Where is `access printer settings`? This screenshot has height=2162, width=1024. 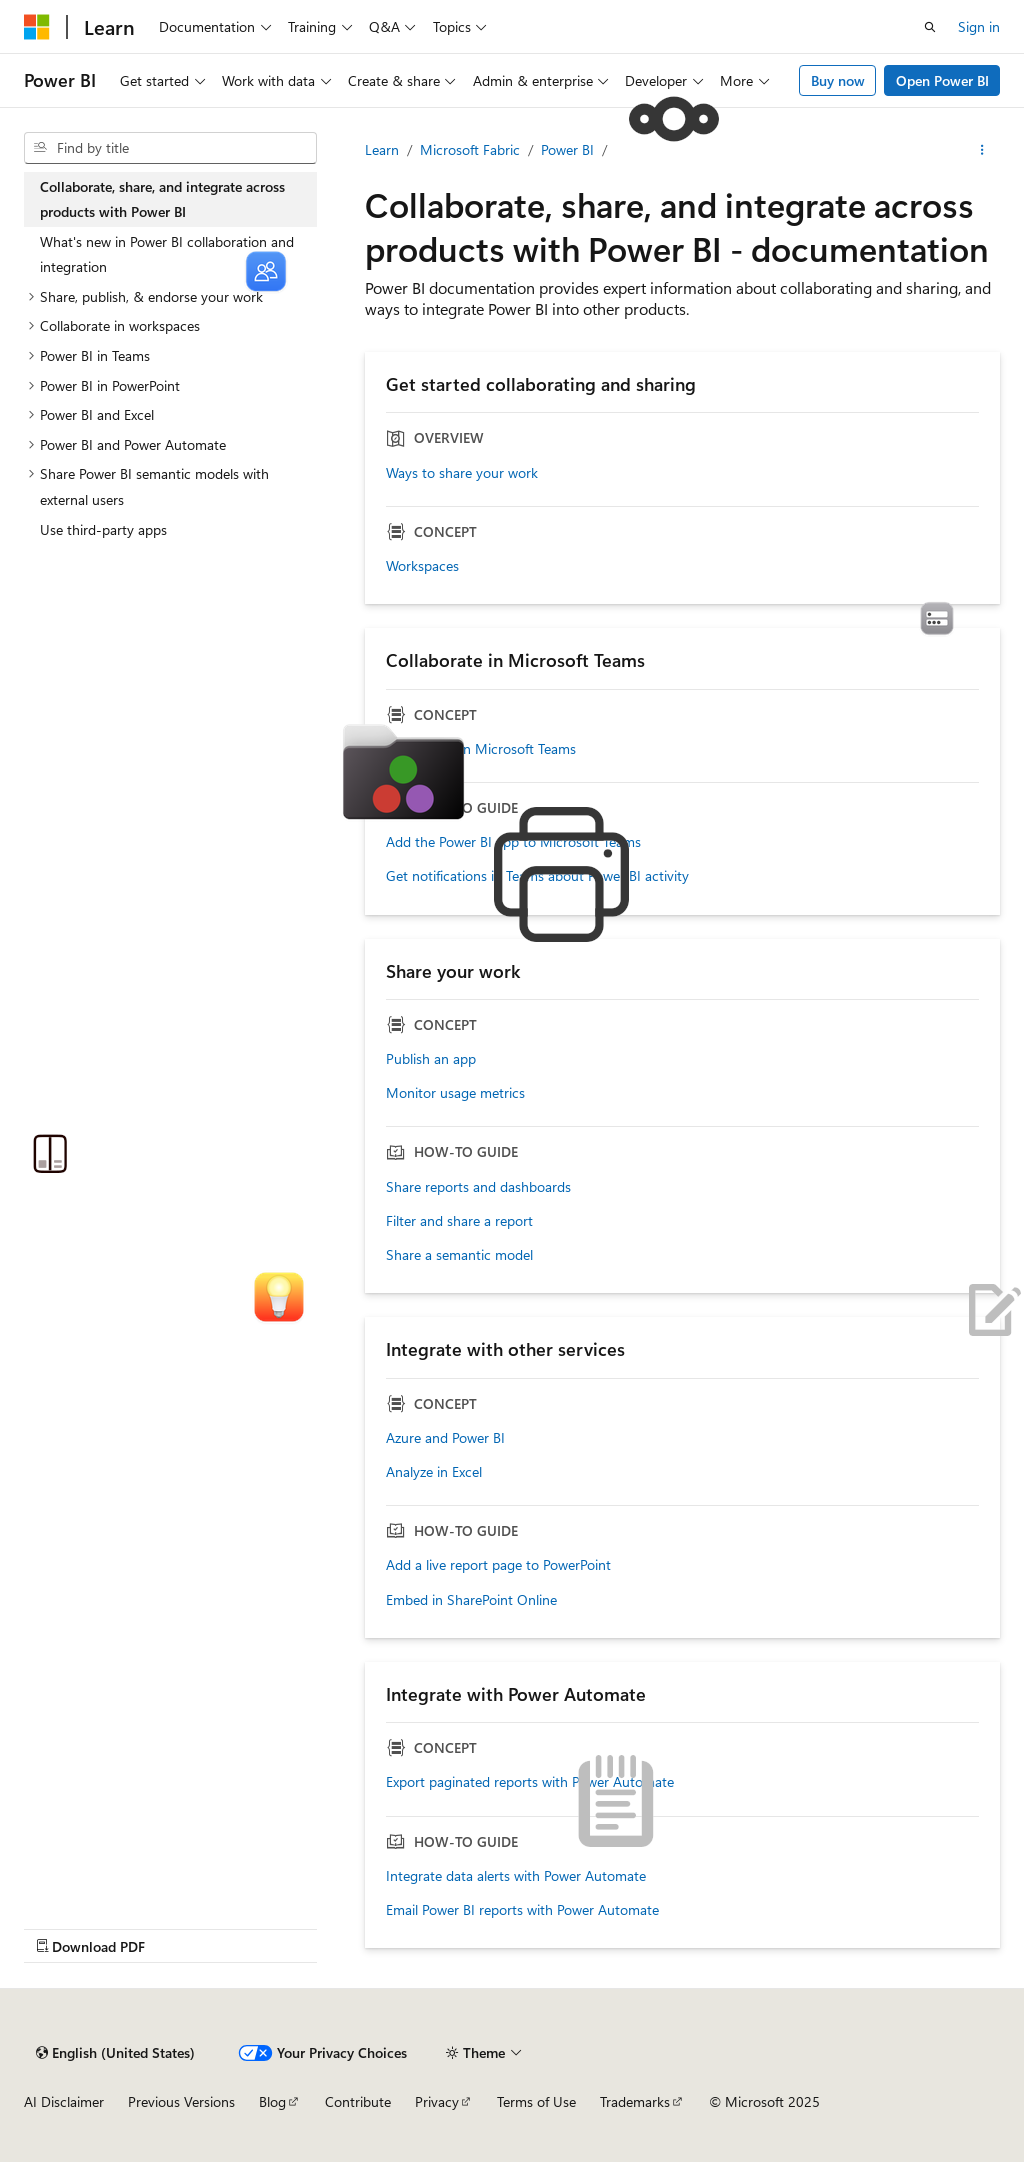
access printer settings is located at coordinates (561, 874).